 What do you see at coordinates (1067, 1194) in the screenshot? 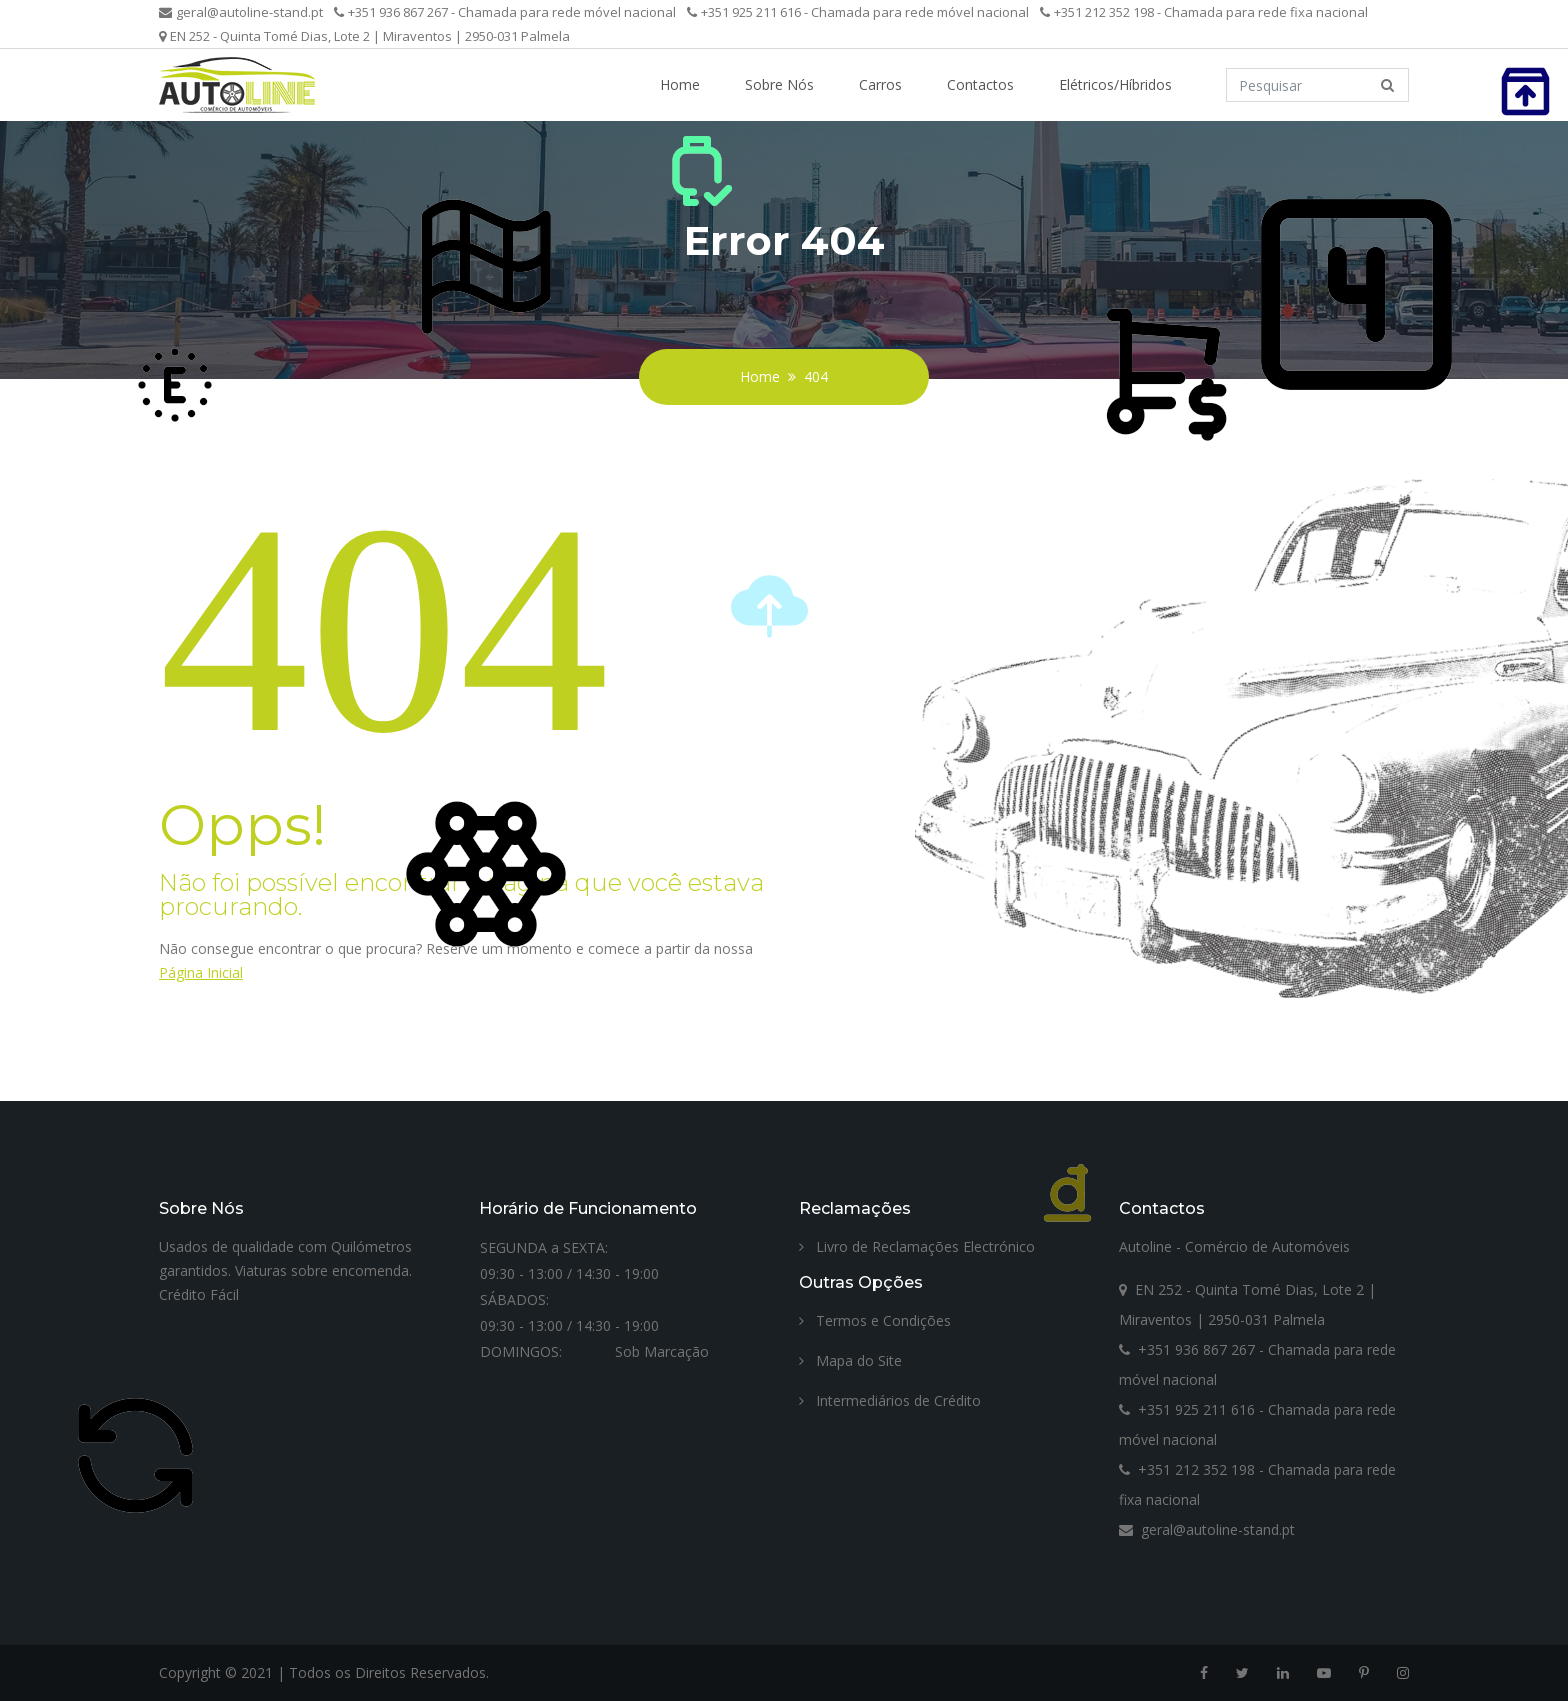
I see `indicates Vietnamese dong currency` at bounding box center [1067, 1194].